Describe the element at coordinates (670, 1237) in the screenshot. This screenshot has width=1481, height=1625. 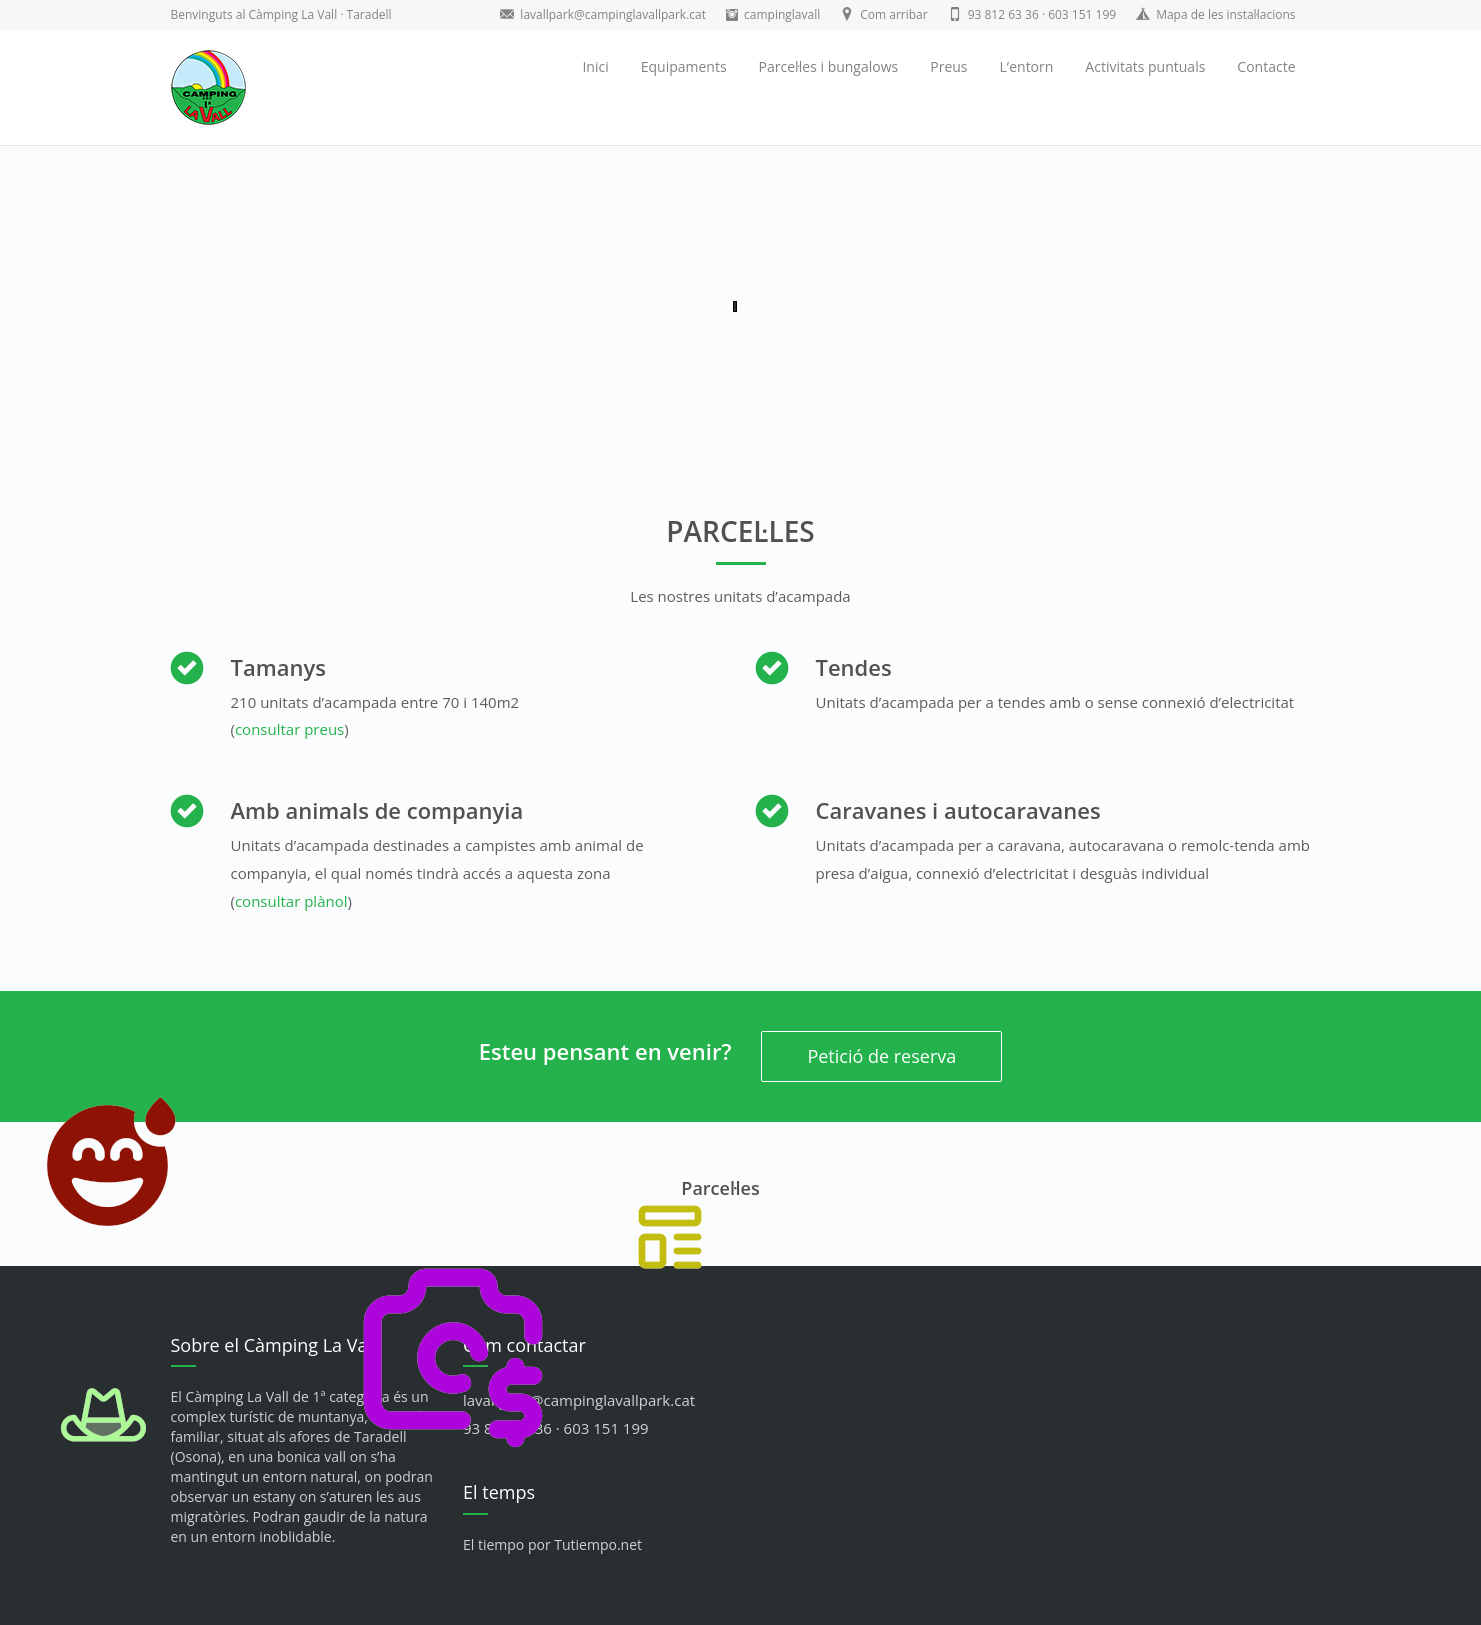
I see `access page or document templates` at that location.